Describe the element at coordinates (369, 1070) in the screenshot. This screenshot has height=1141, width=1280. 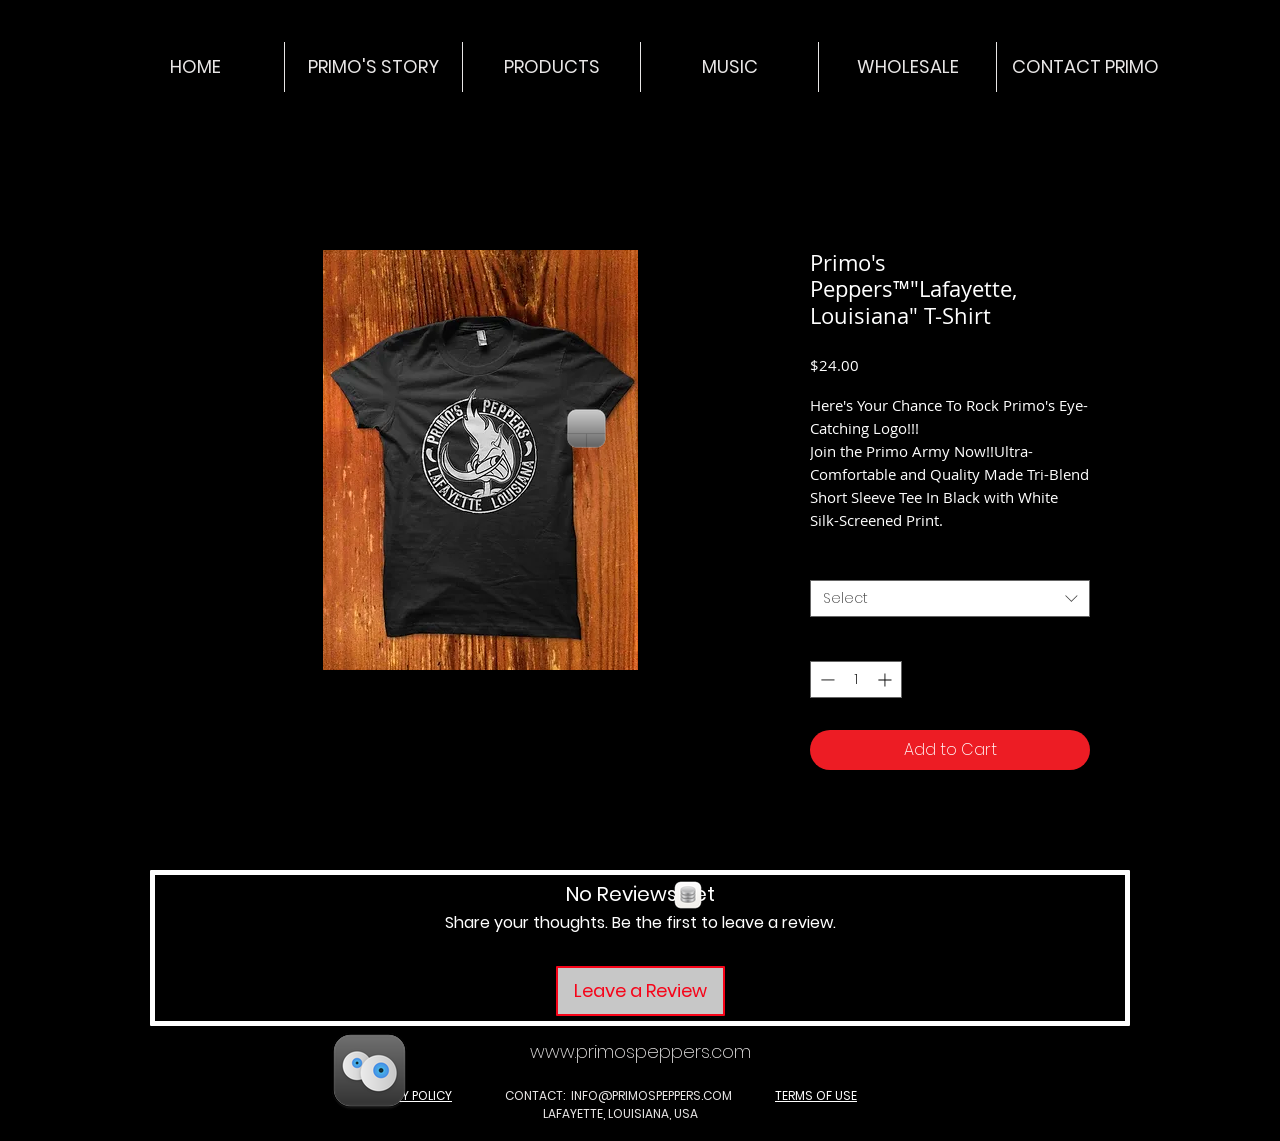
I see `open xfce4 eyes desktop widget` at that location.